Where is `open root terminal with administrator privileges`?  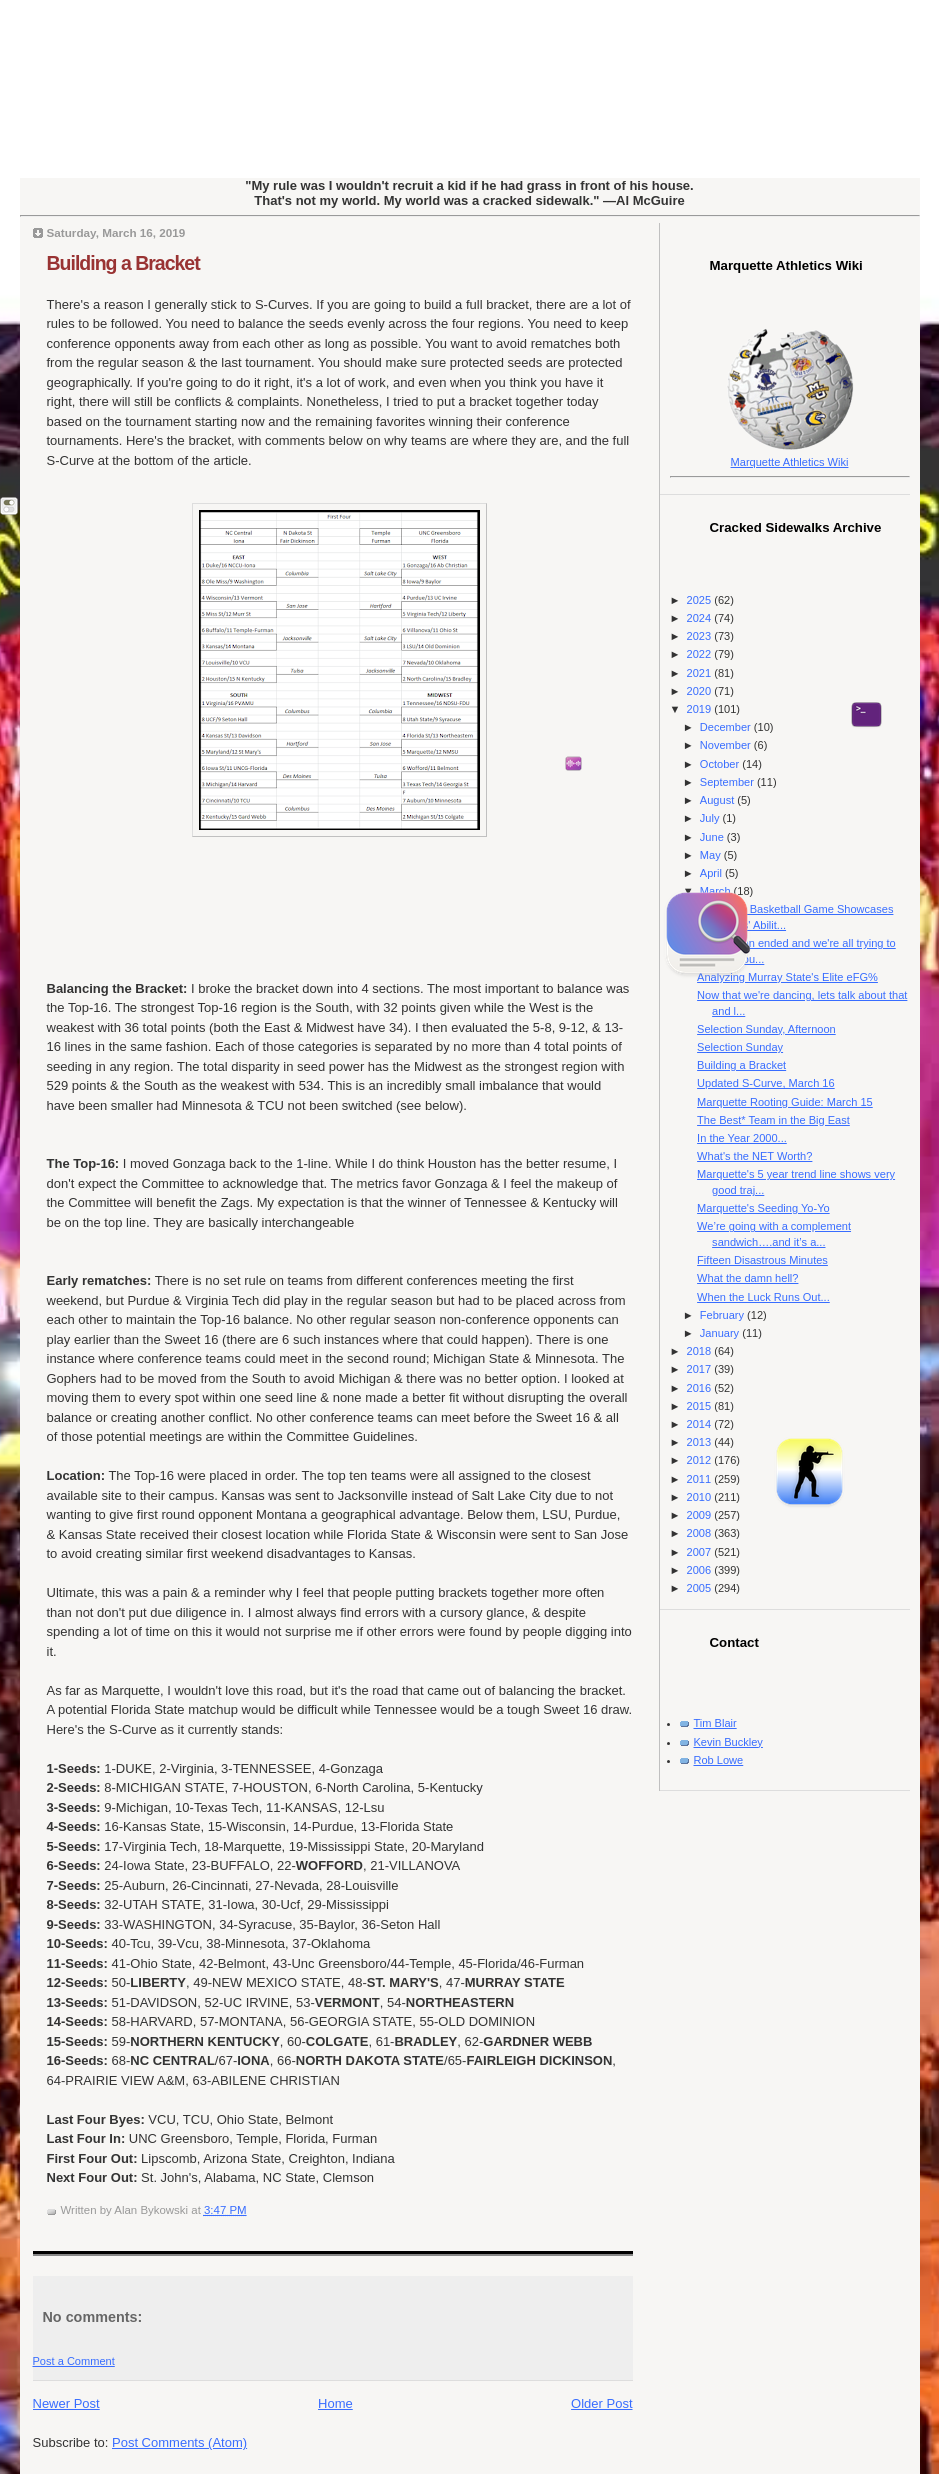 open root terminal with administrator privileges is located at coordinates (866, 714).